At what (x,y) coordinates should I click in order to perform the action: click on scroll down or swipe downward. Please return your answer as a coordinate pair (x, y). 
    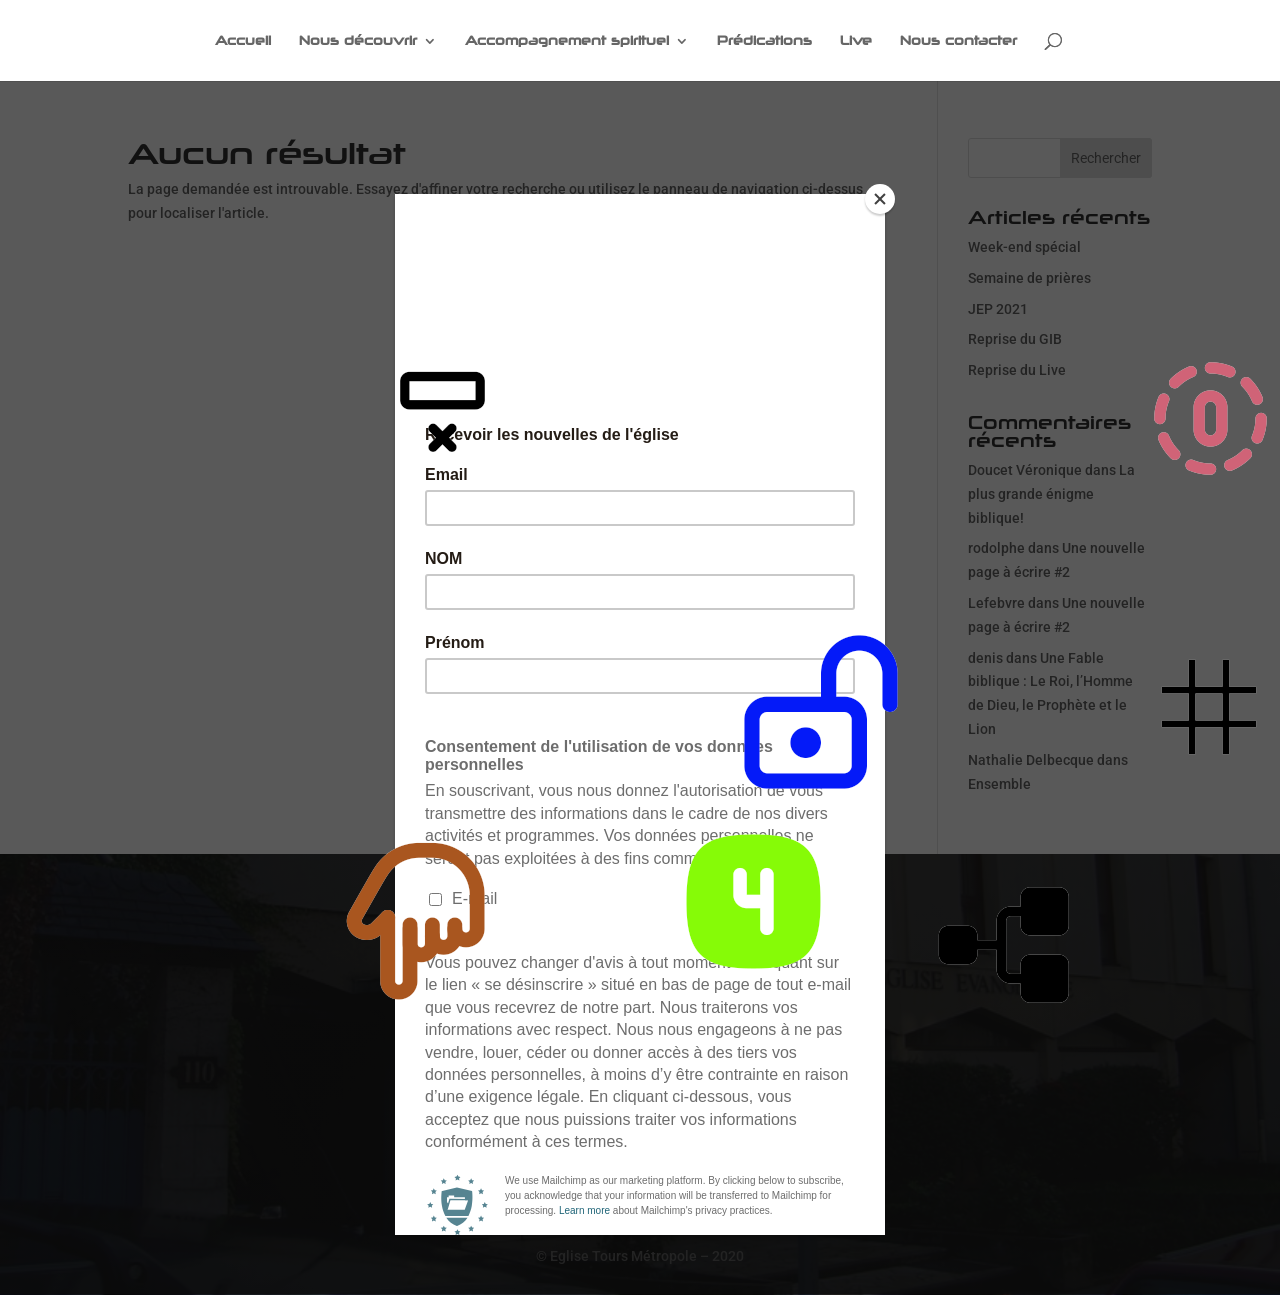
    Looking at the image, I should click on (417, 917).